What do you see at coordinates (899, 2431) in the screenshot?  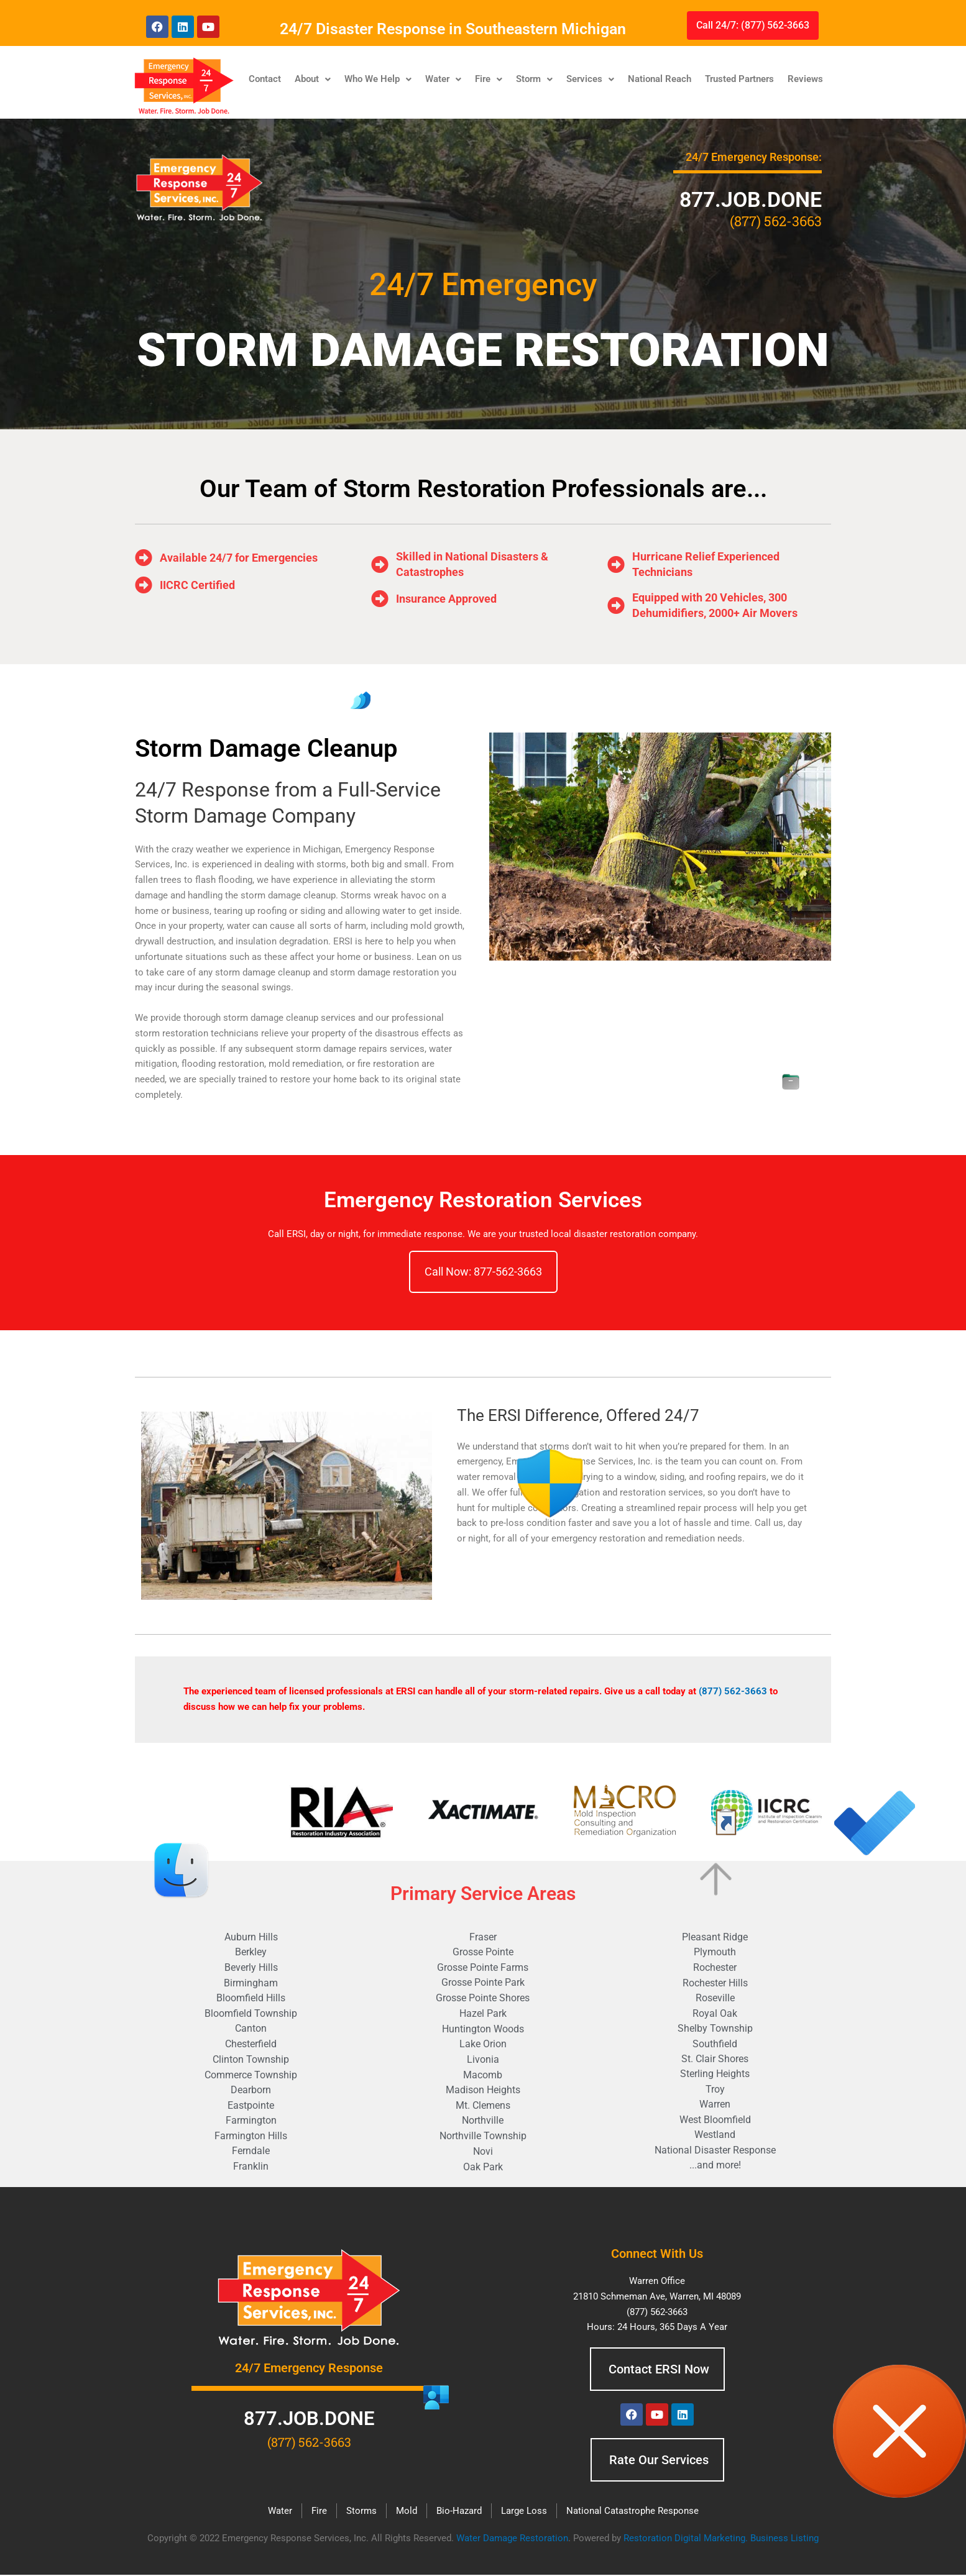 I see `indicates an error or failed action` at bounding box center [899, 2431].